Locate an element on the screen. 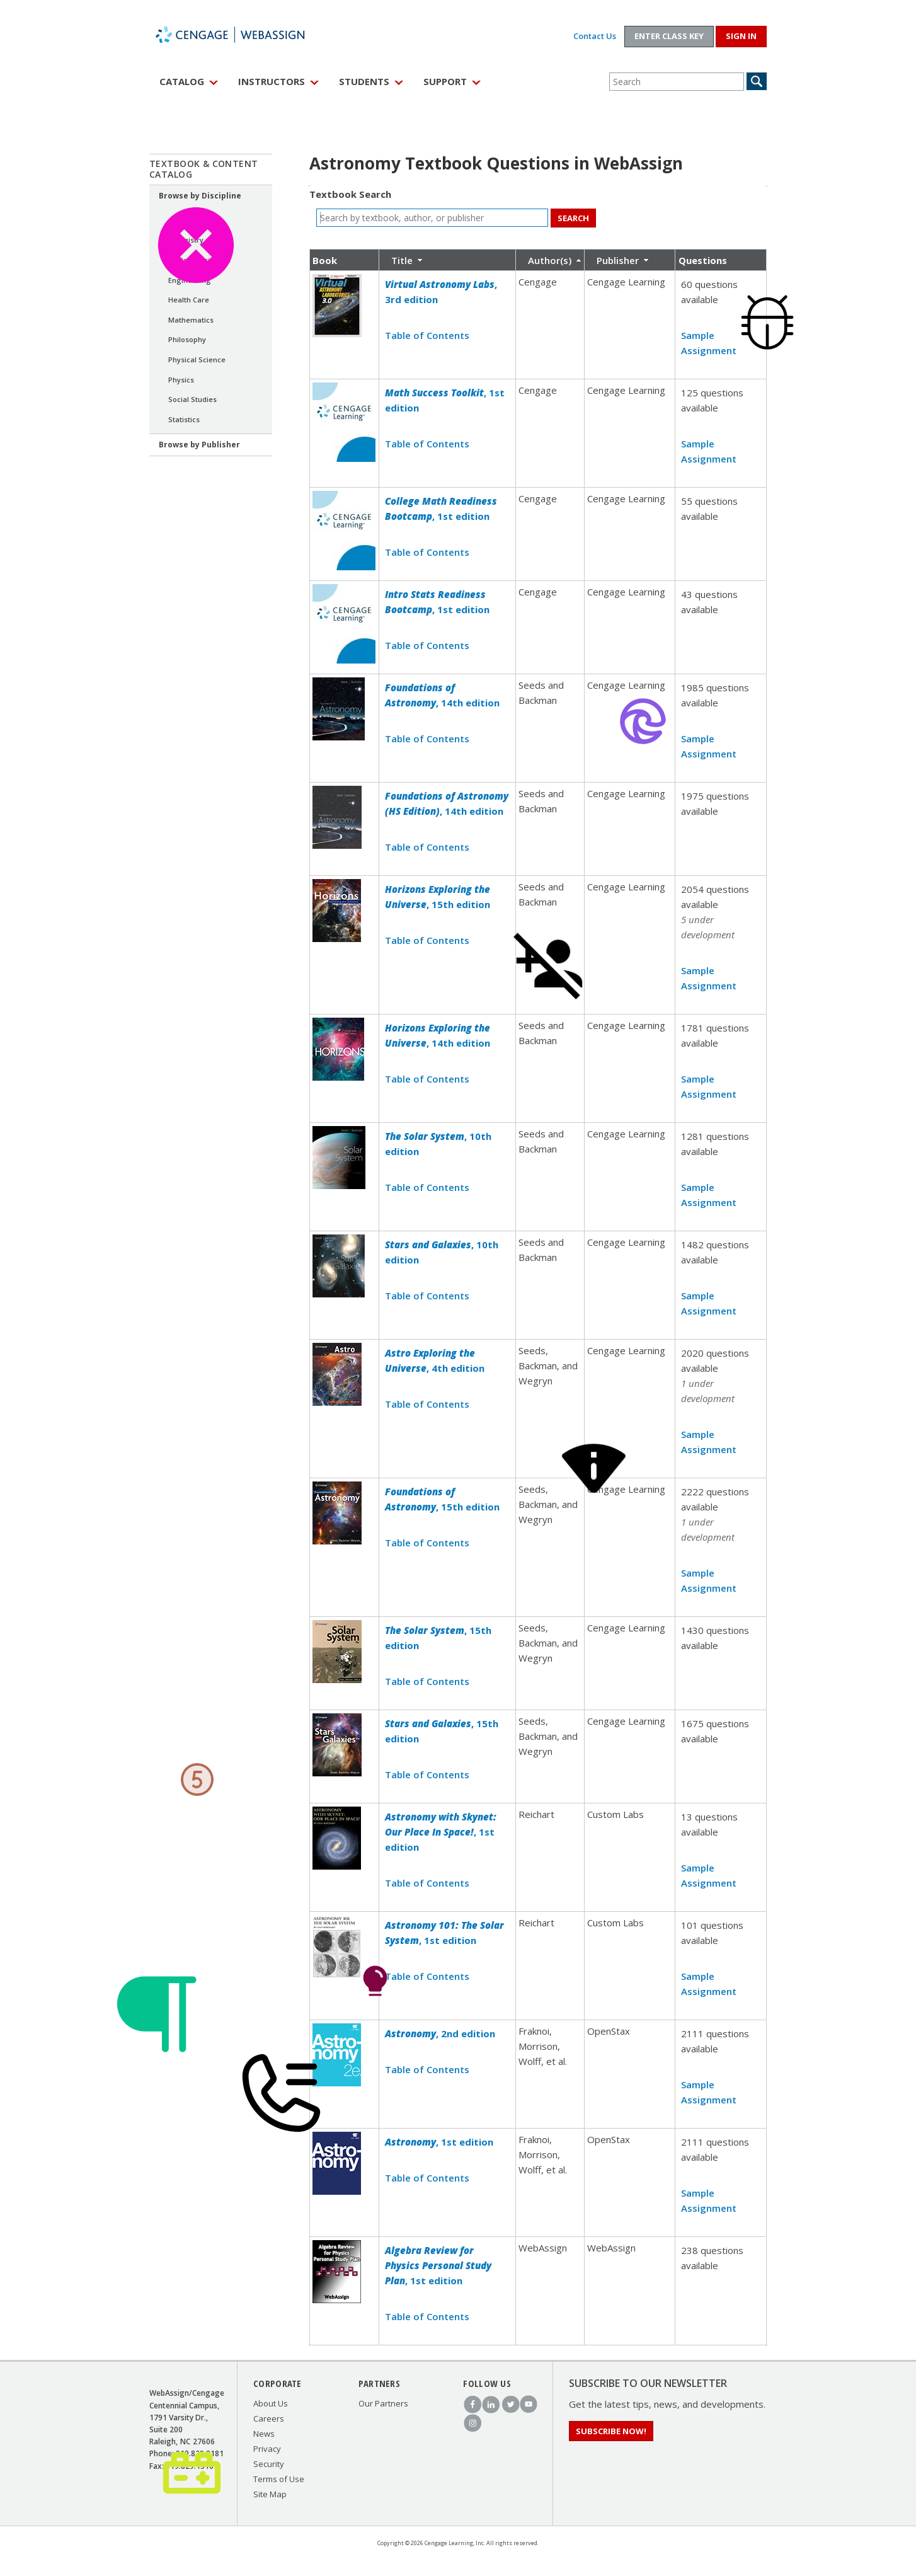  toggle paragraph formatting is located at coordinates (158, 2014).